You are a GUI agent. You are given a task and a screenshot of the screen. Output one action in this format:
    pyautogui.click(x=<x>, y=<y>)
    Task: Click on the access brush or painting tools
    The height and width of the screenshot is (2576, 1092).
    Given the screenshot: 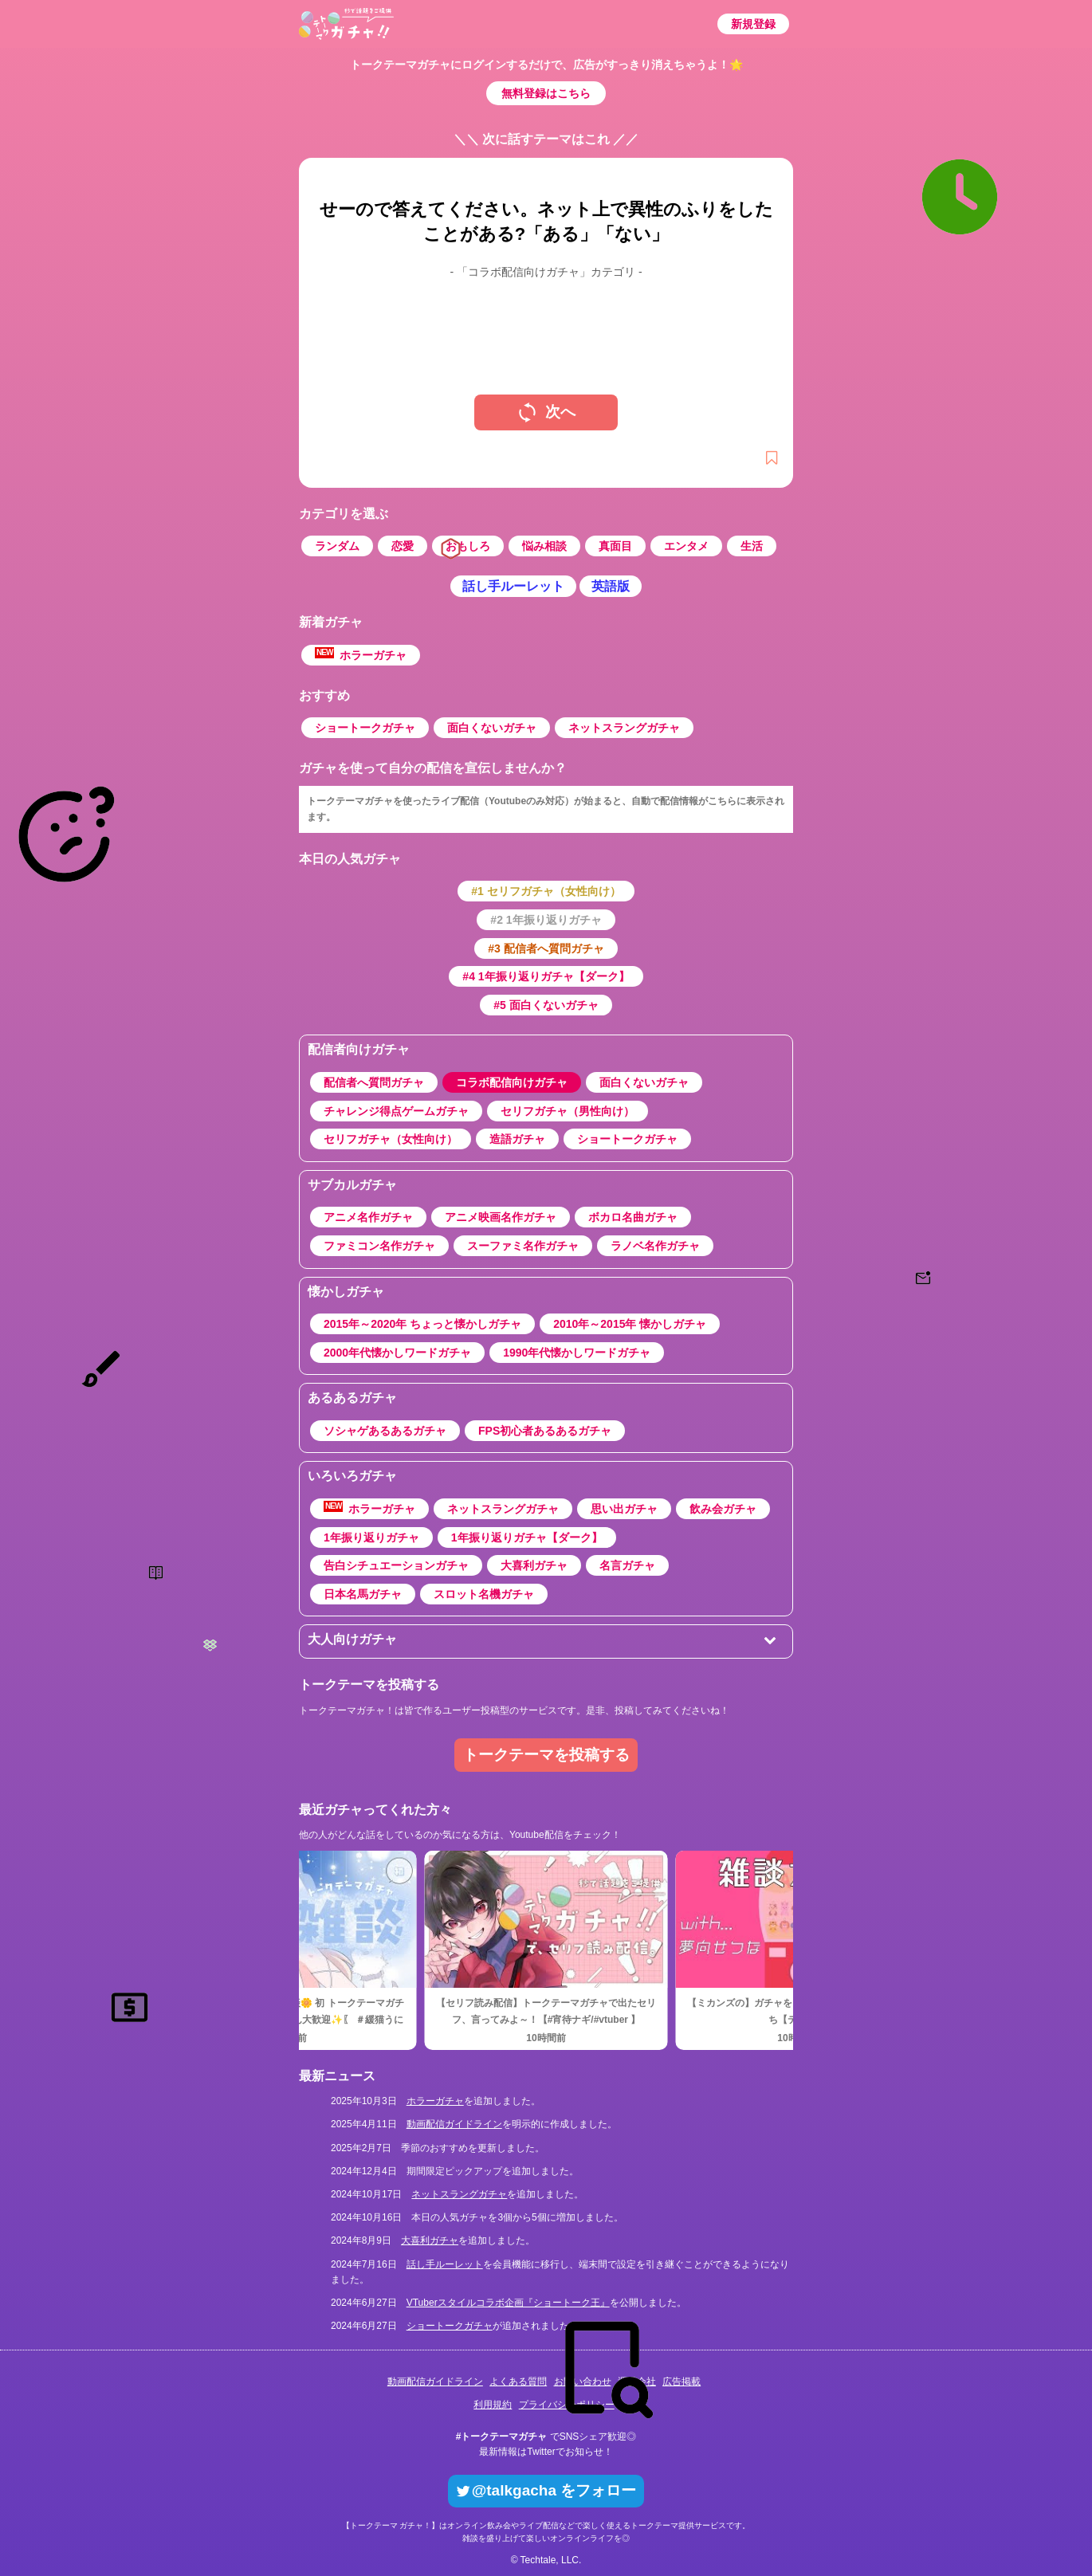 What is the action you would take?
    pyautogui.click(x=101, y=1368)
    